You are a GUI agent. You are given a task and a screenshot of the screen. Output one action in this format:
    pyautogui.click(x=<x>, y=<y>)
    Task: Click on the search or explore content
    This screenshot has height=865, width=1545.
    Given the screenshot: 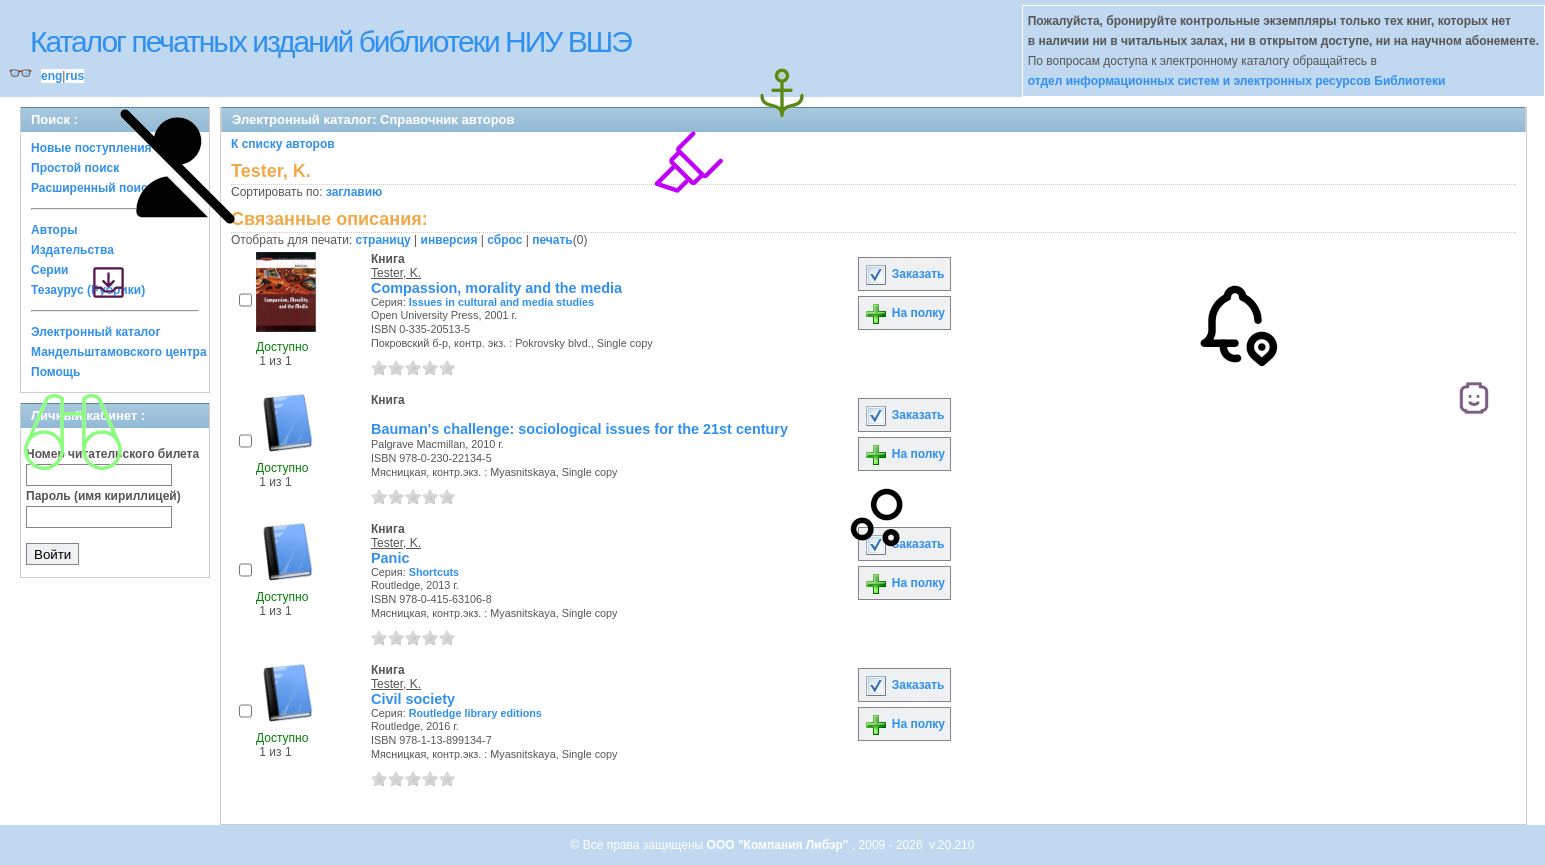 What is the action you would take?
    pyautogui.click(x=73, y=432)
    